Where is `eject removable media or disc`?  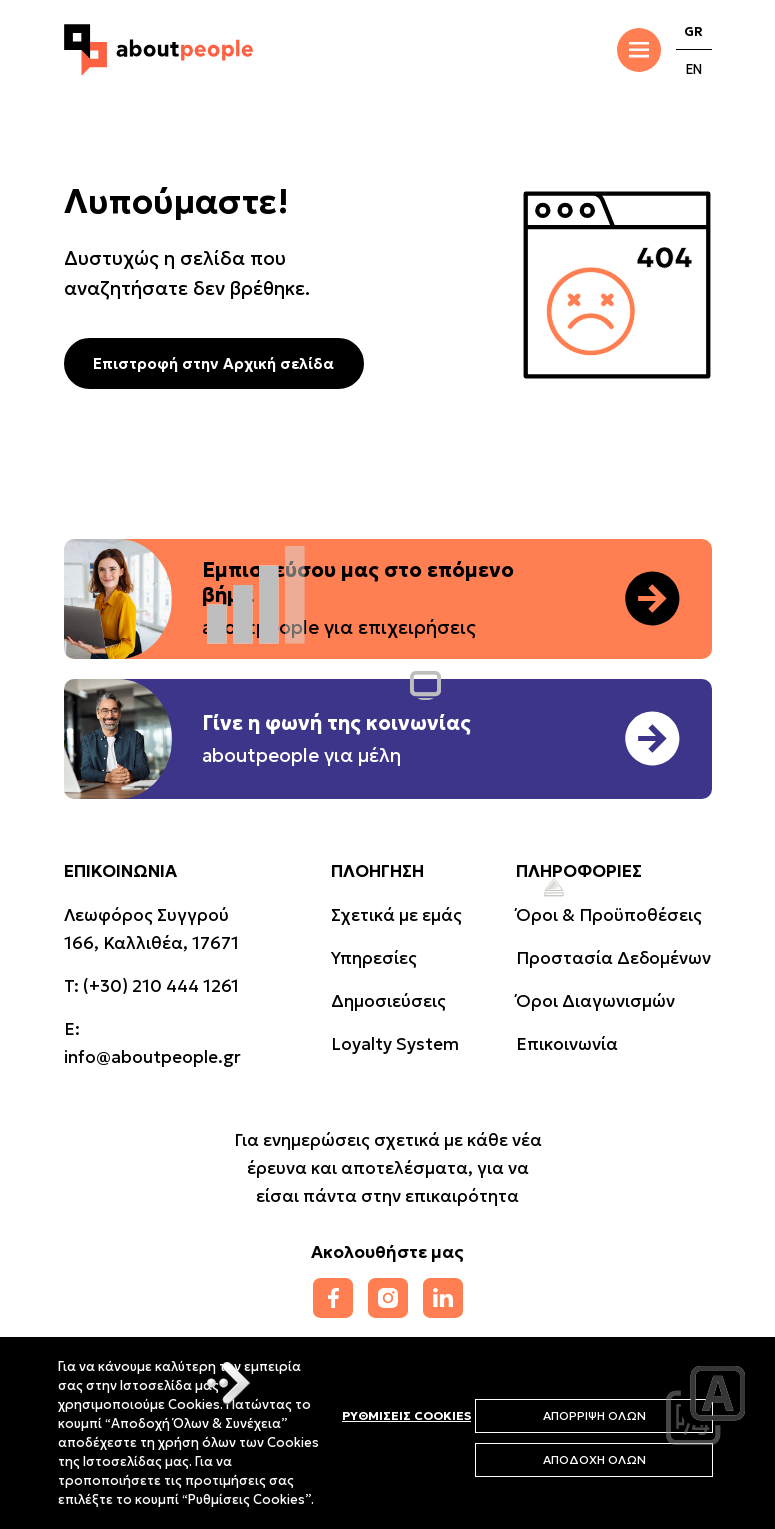
eject removable media or disc is located at coordinates (554, 888).